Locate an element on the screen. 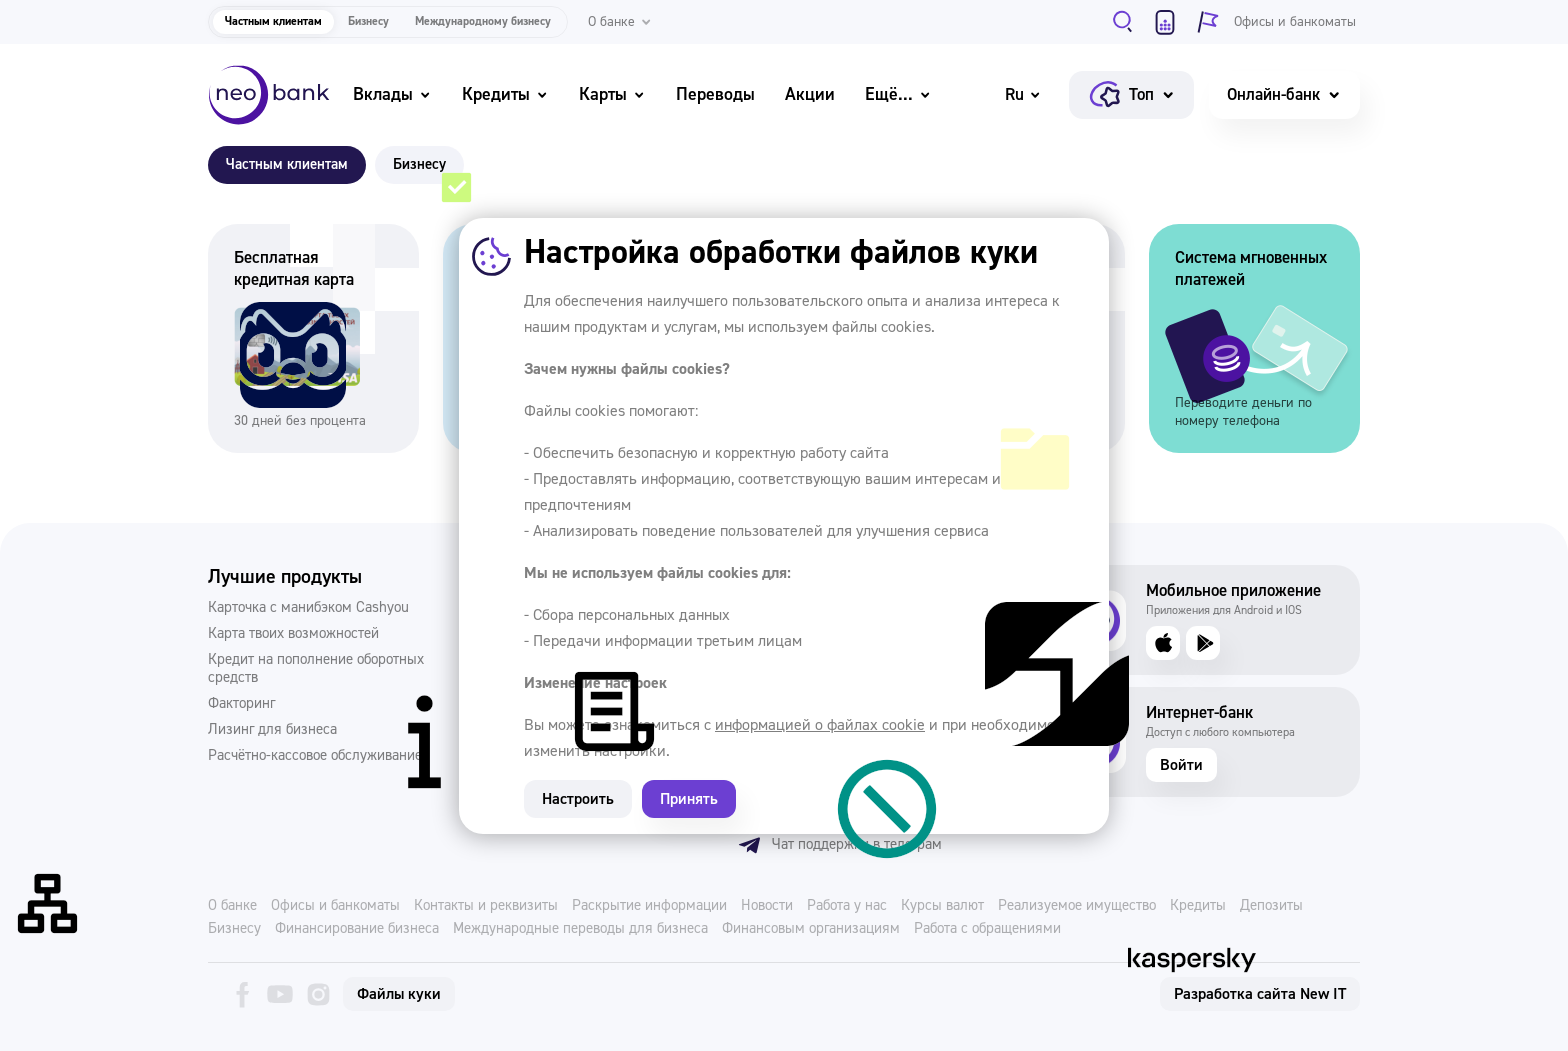 This screenshot has height=1051, width=1568. open Coggle mind mapping app is located at coordinates (1057, 674).